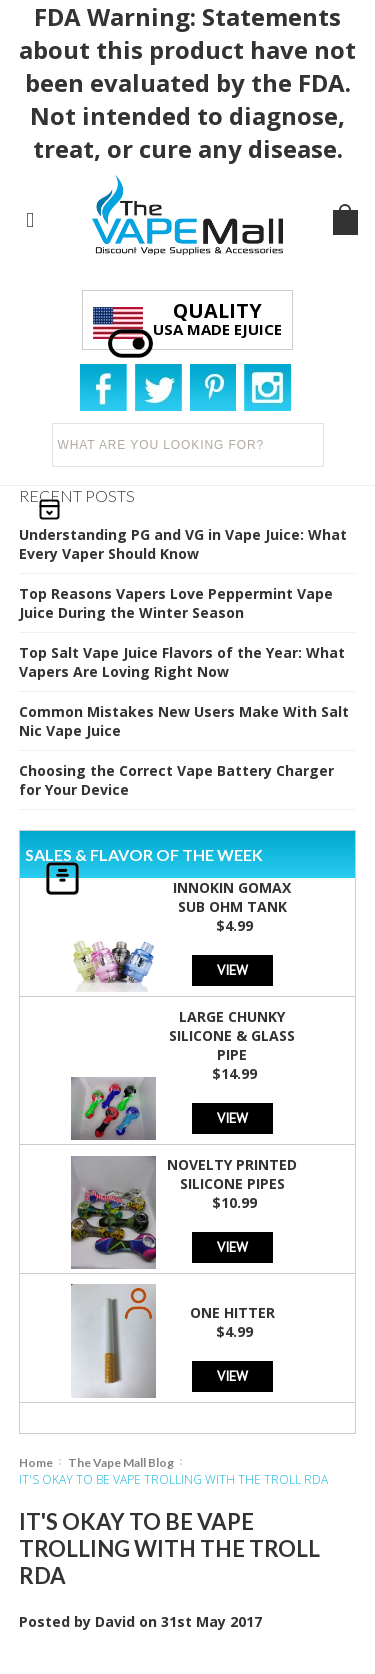 The image size is (375, 1674). I want to click on align content to top center of container, so click(62, 878).